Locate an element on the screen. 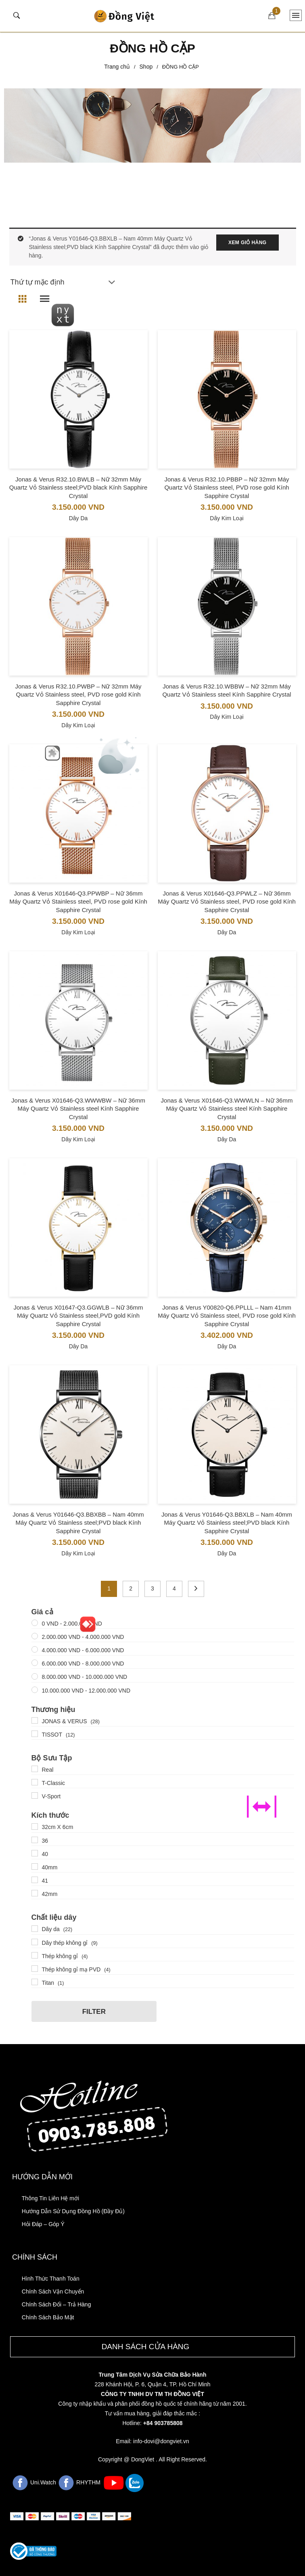  indicates partly cloudy conditions at night is located at coordinates (119, 756).